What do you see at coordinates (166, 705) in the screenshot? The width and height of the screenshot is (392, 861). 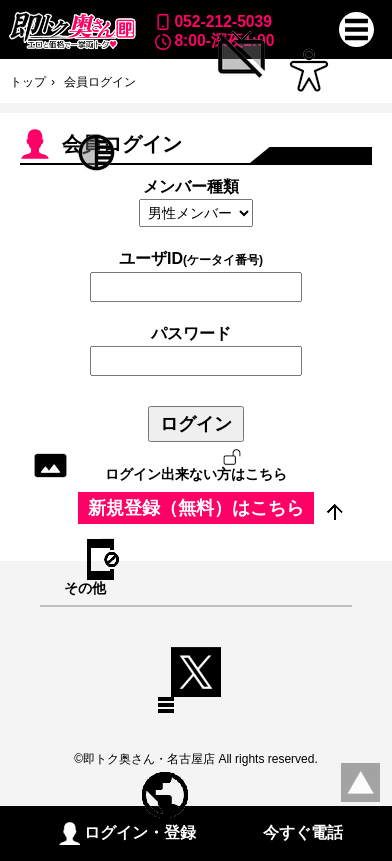 I see `view data in row format` at bounding box center [166, 705].